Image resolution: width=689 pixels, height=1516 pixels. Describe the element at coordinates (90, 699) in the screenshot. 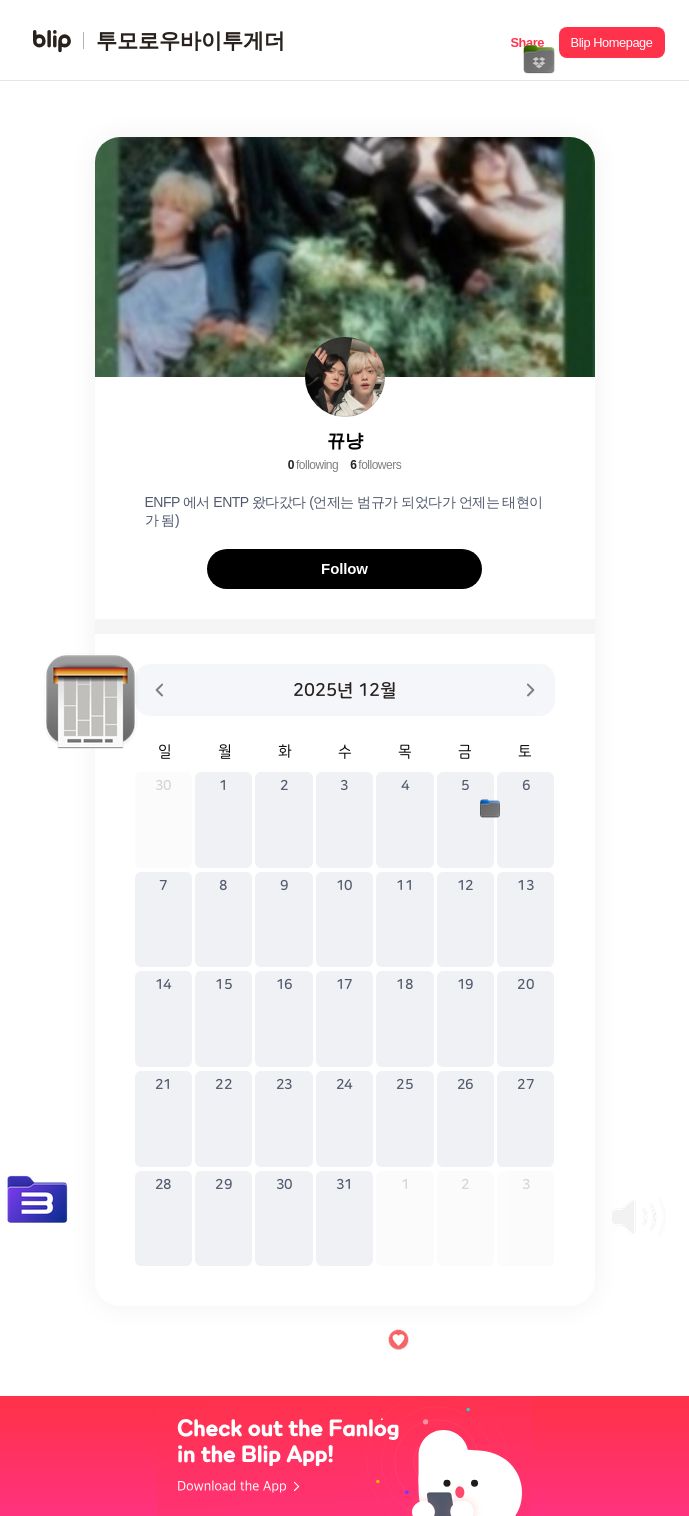

I see `open pulp comic book reader app` at that location.